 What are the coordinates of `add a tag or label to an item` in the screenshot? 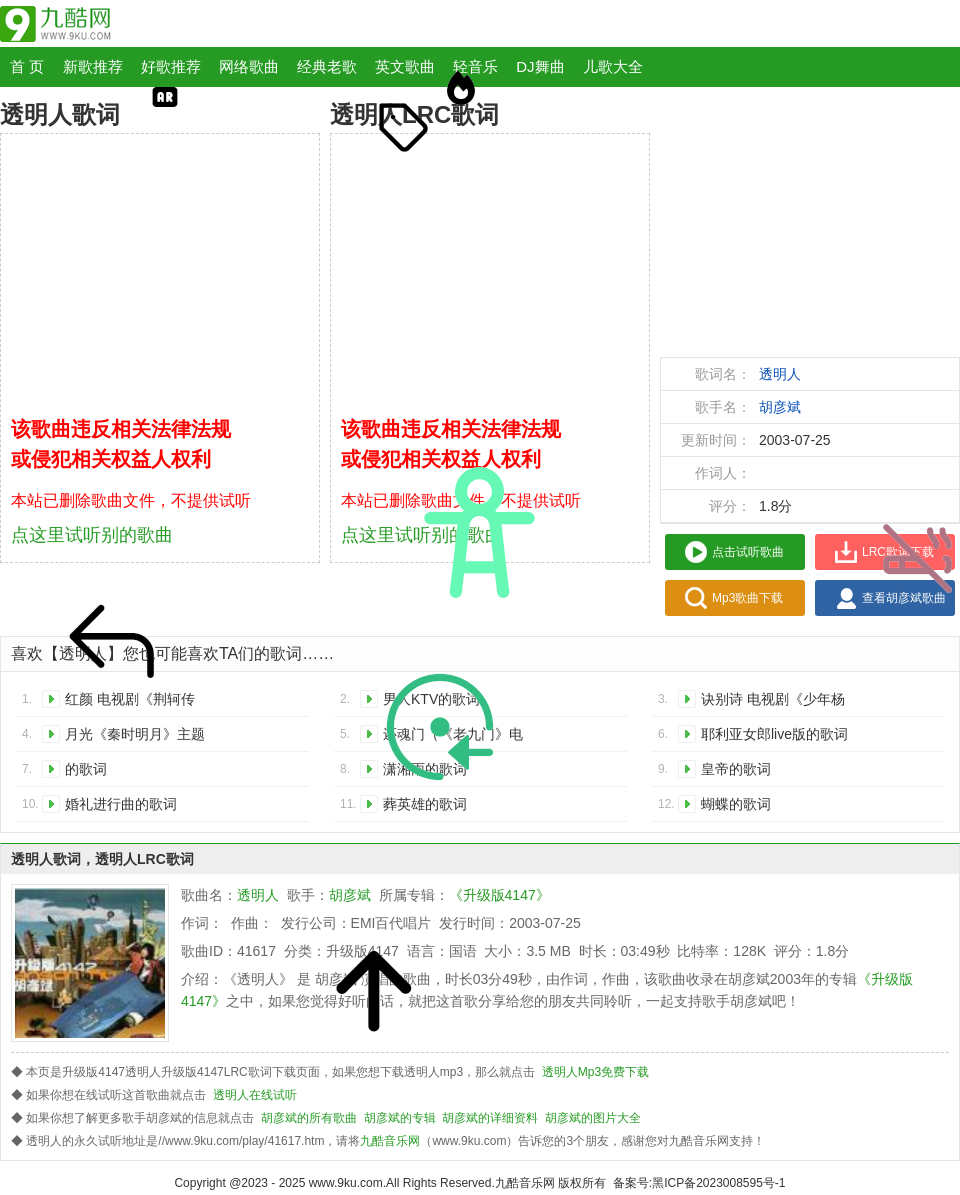 It's located at (404, 128).